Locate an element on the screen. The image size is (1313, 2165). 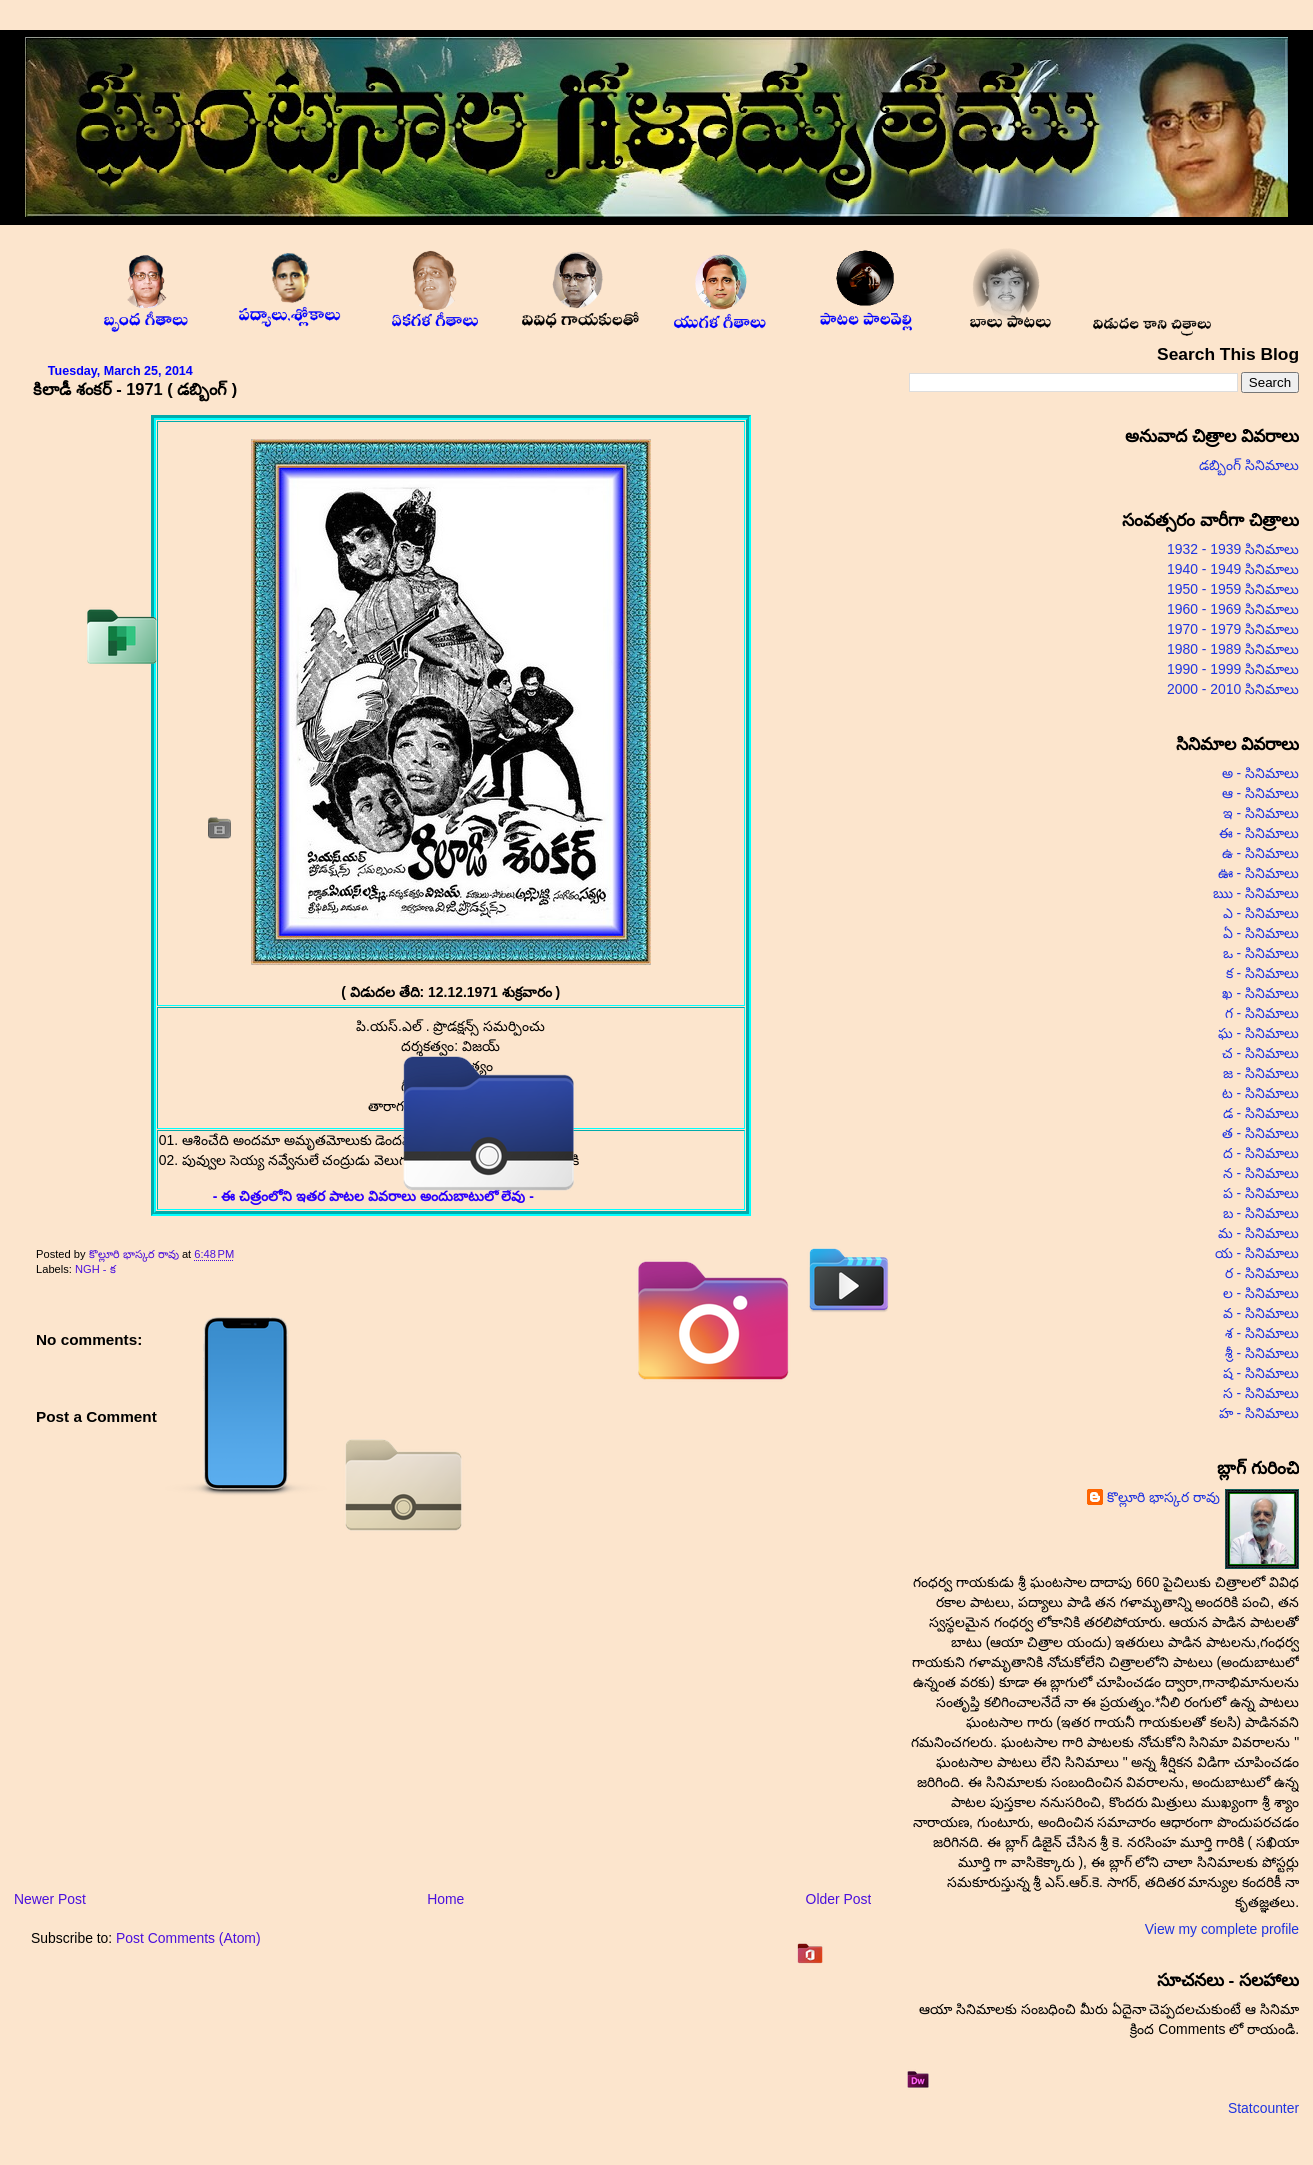
folder containing adobe dreamweaver project files is located at coordinates (918, 2080).